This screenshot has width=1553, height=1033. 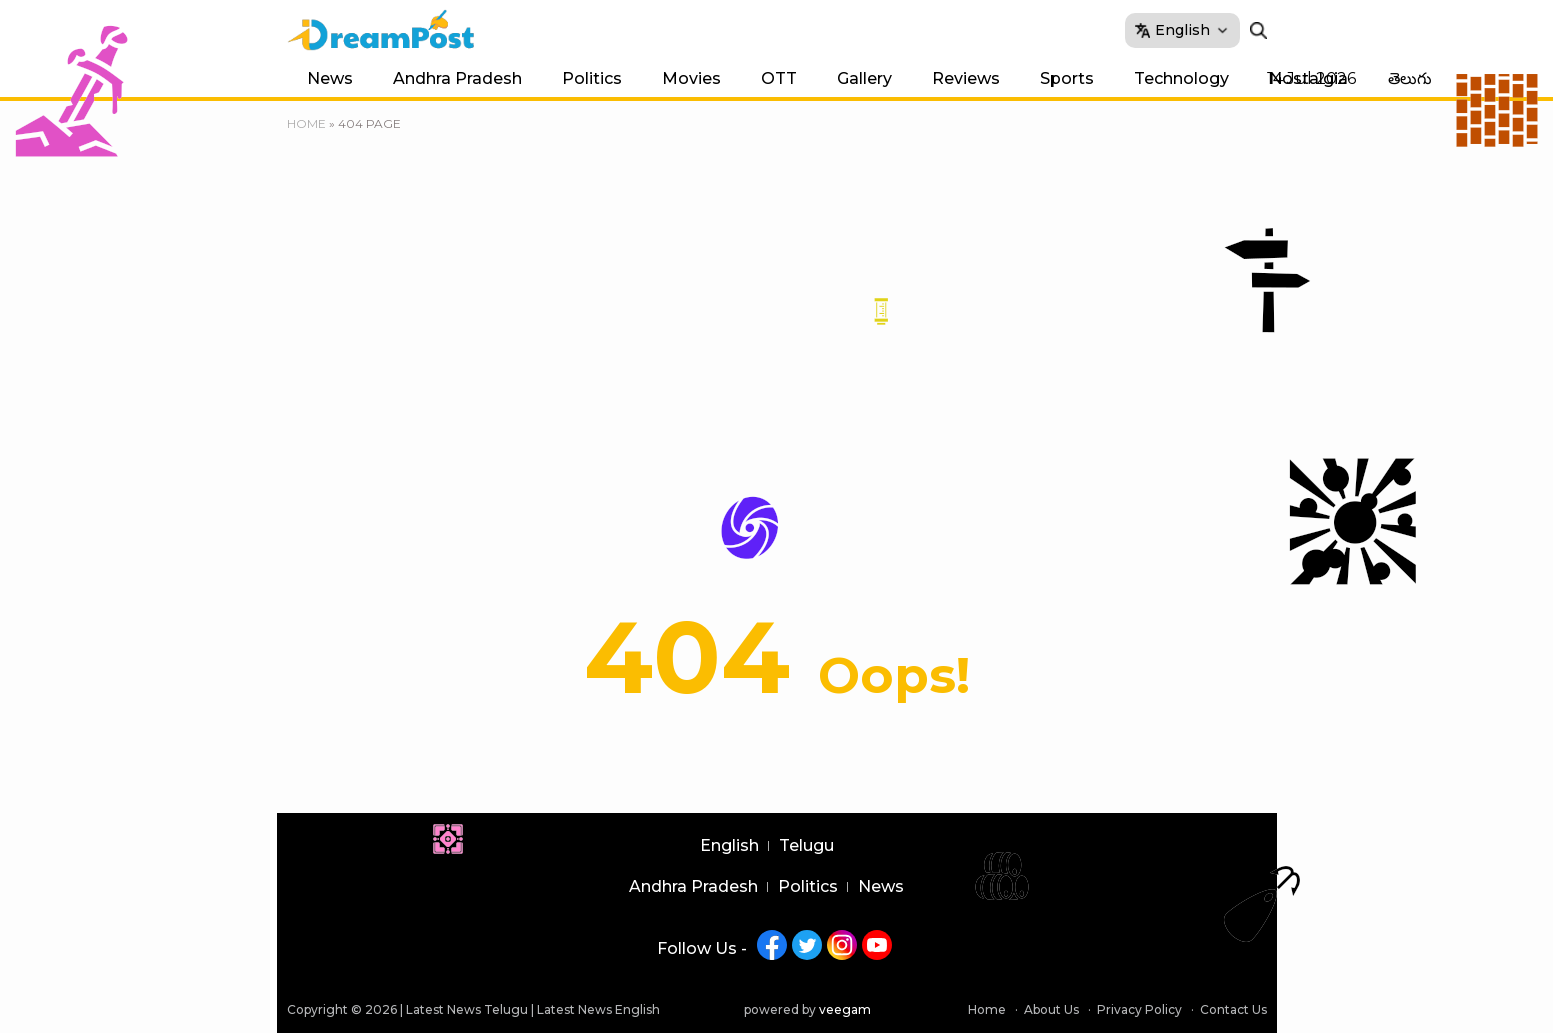 What do you see at coordinates (1497, 109) in the screenshot?
I see `view half-year calendar overview` at bounding box center [1497, 109].